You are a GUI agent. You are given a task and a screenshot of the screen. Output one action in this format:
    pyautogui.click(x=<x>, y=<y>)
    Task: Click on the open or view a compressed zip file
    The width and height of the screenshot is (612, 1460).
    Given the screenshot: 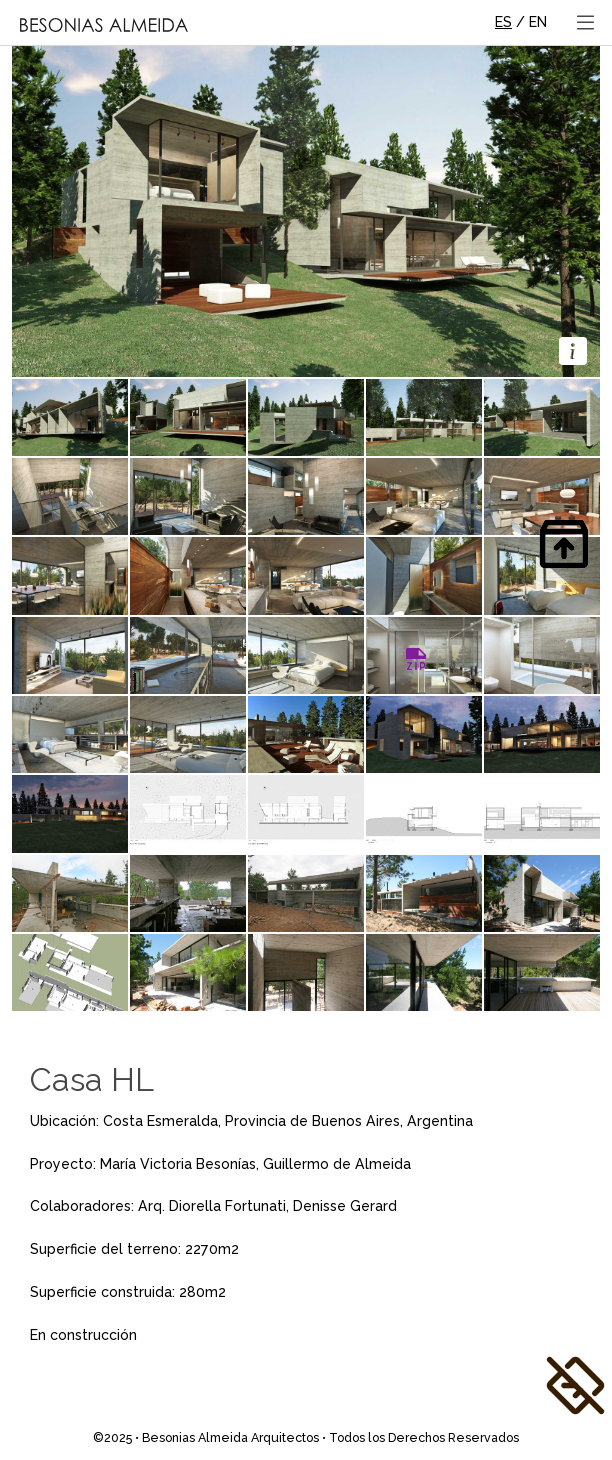 What is the action you would take?
    pyautogui.click(x=416, y=660)
    